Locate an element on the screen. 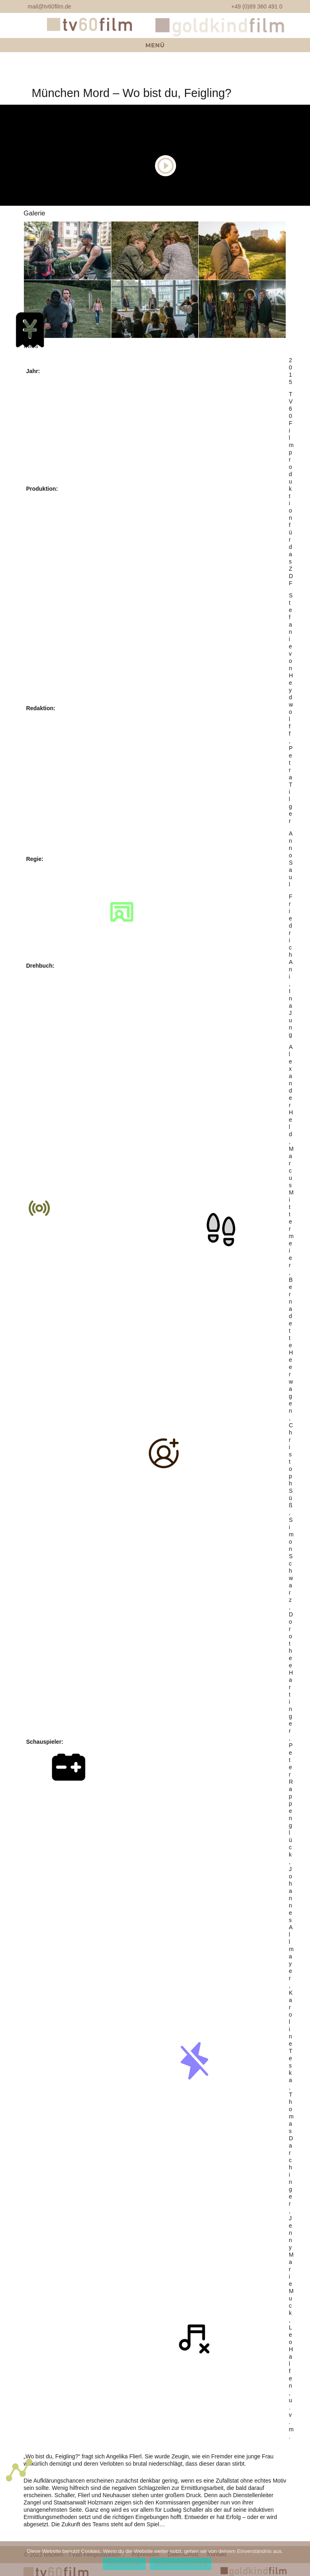 The image size is (310, 2576). disable flash or quick actions is located at coordinates (194, 2061).